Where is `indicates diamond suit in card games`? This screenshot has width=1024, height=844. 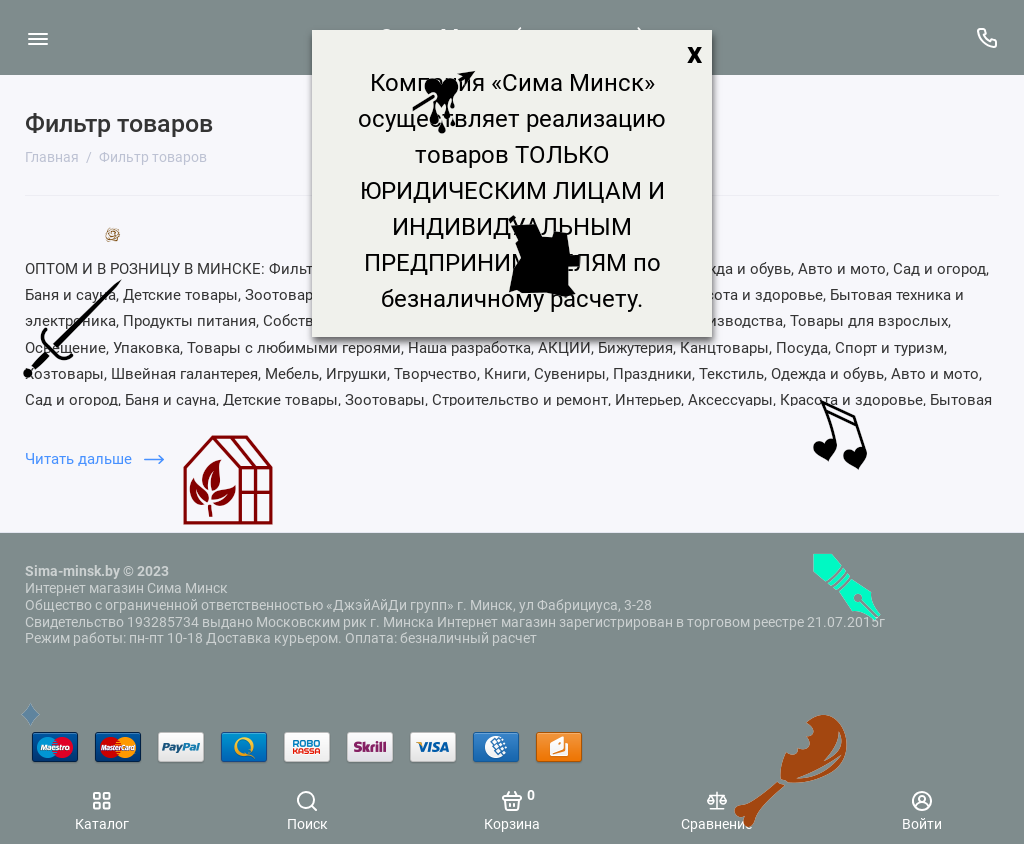 indicates diamond suit in card games is located at coordinates (30, 714).